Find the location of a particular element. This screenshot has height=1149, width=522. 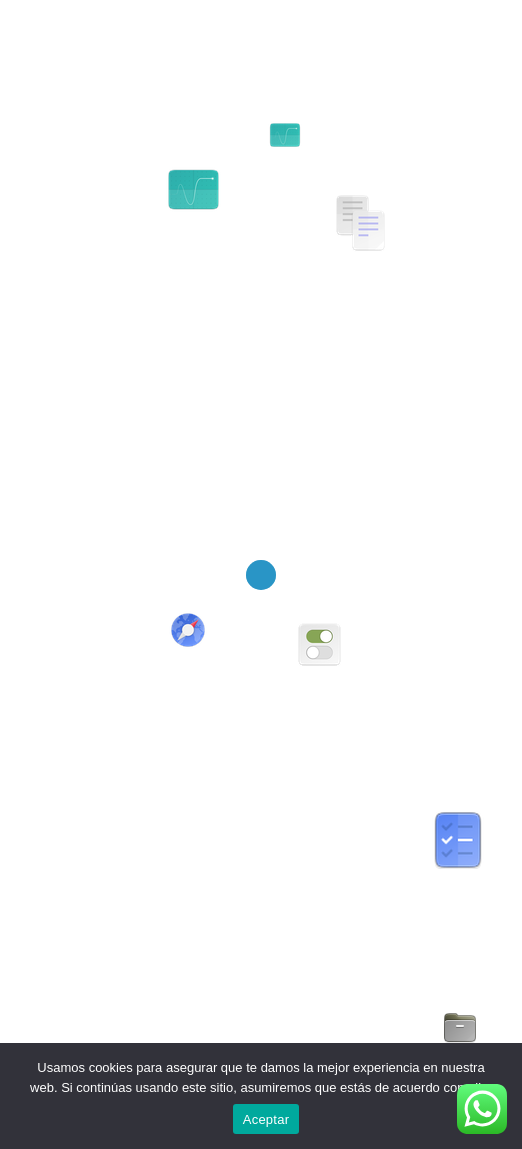

open the file manager application is located at coordinates (460, 1027).